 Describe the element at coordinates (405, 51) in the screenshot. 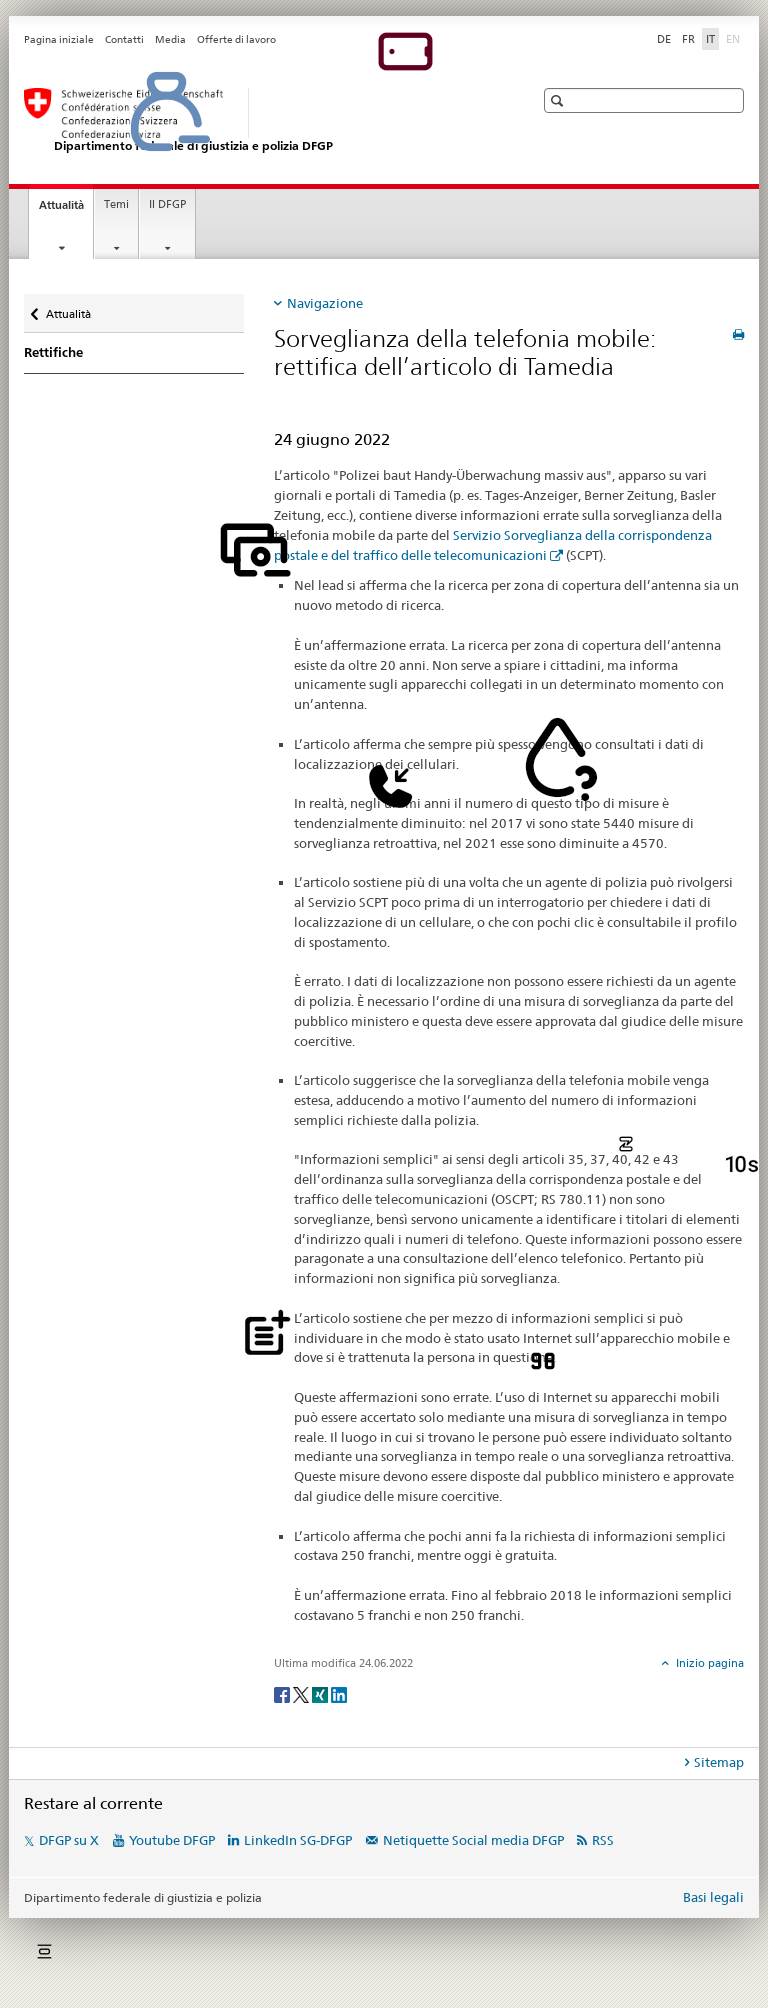

I see `rotate device to landscape mode` at that location.